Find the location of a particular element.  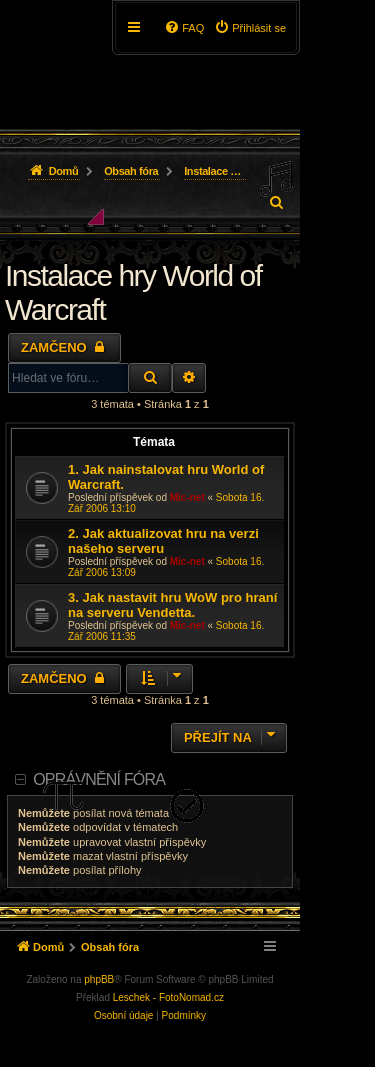

access mathematical or scientific calculator functions is located at coordinates (64, 795).